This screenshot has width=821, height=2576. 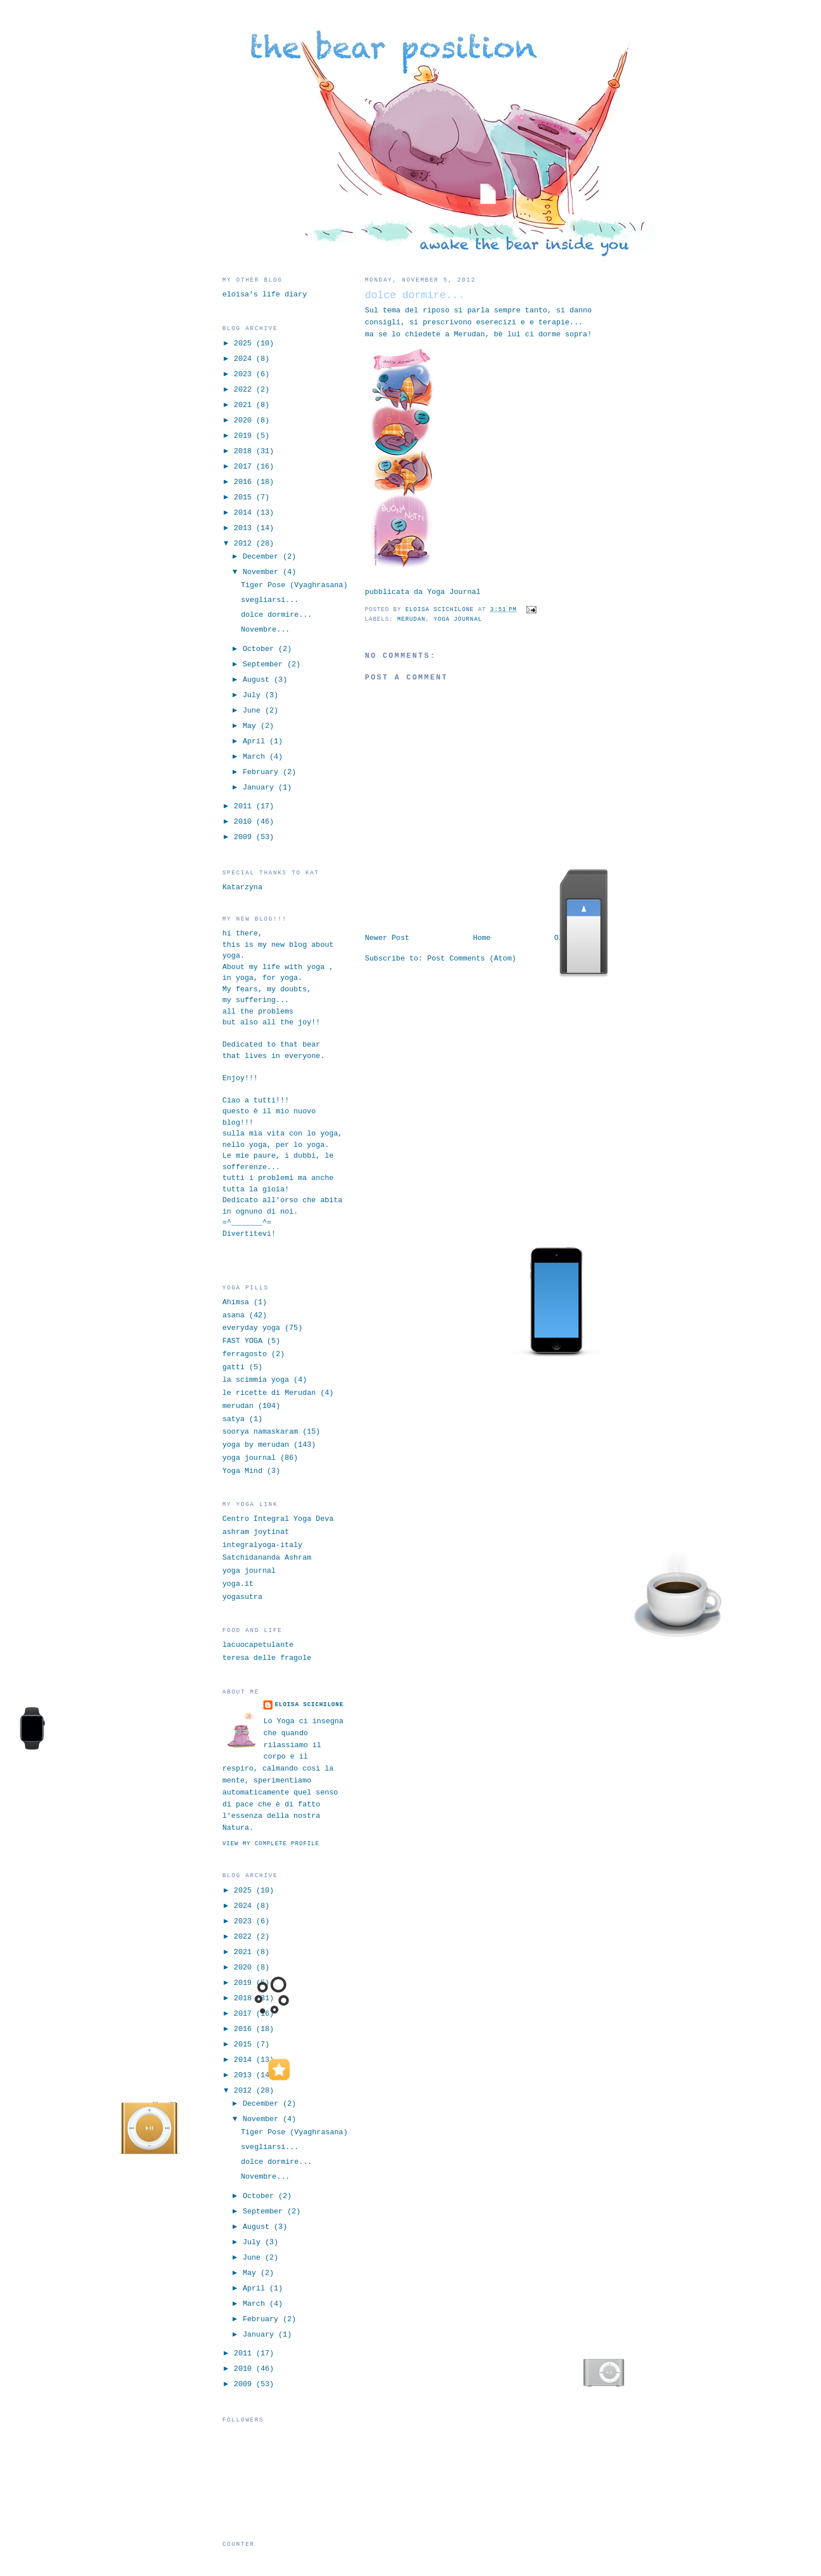 What do you see at coordinates (488, 194) in the screenshot?
I see `a generic file or document` at bounding box center [488, 194].